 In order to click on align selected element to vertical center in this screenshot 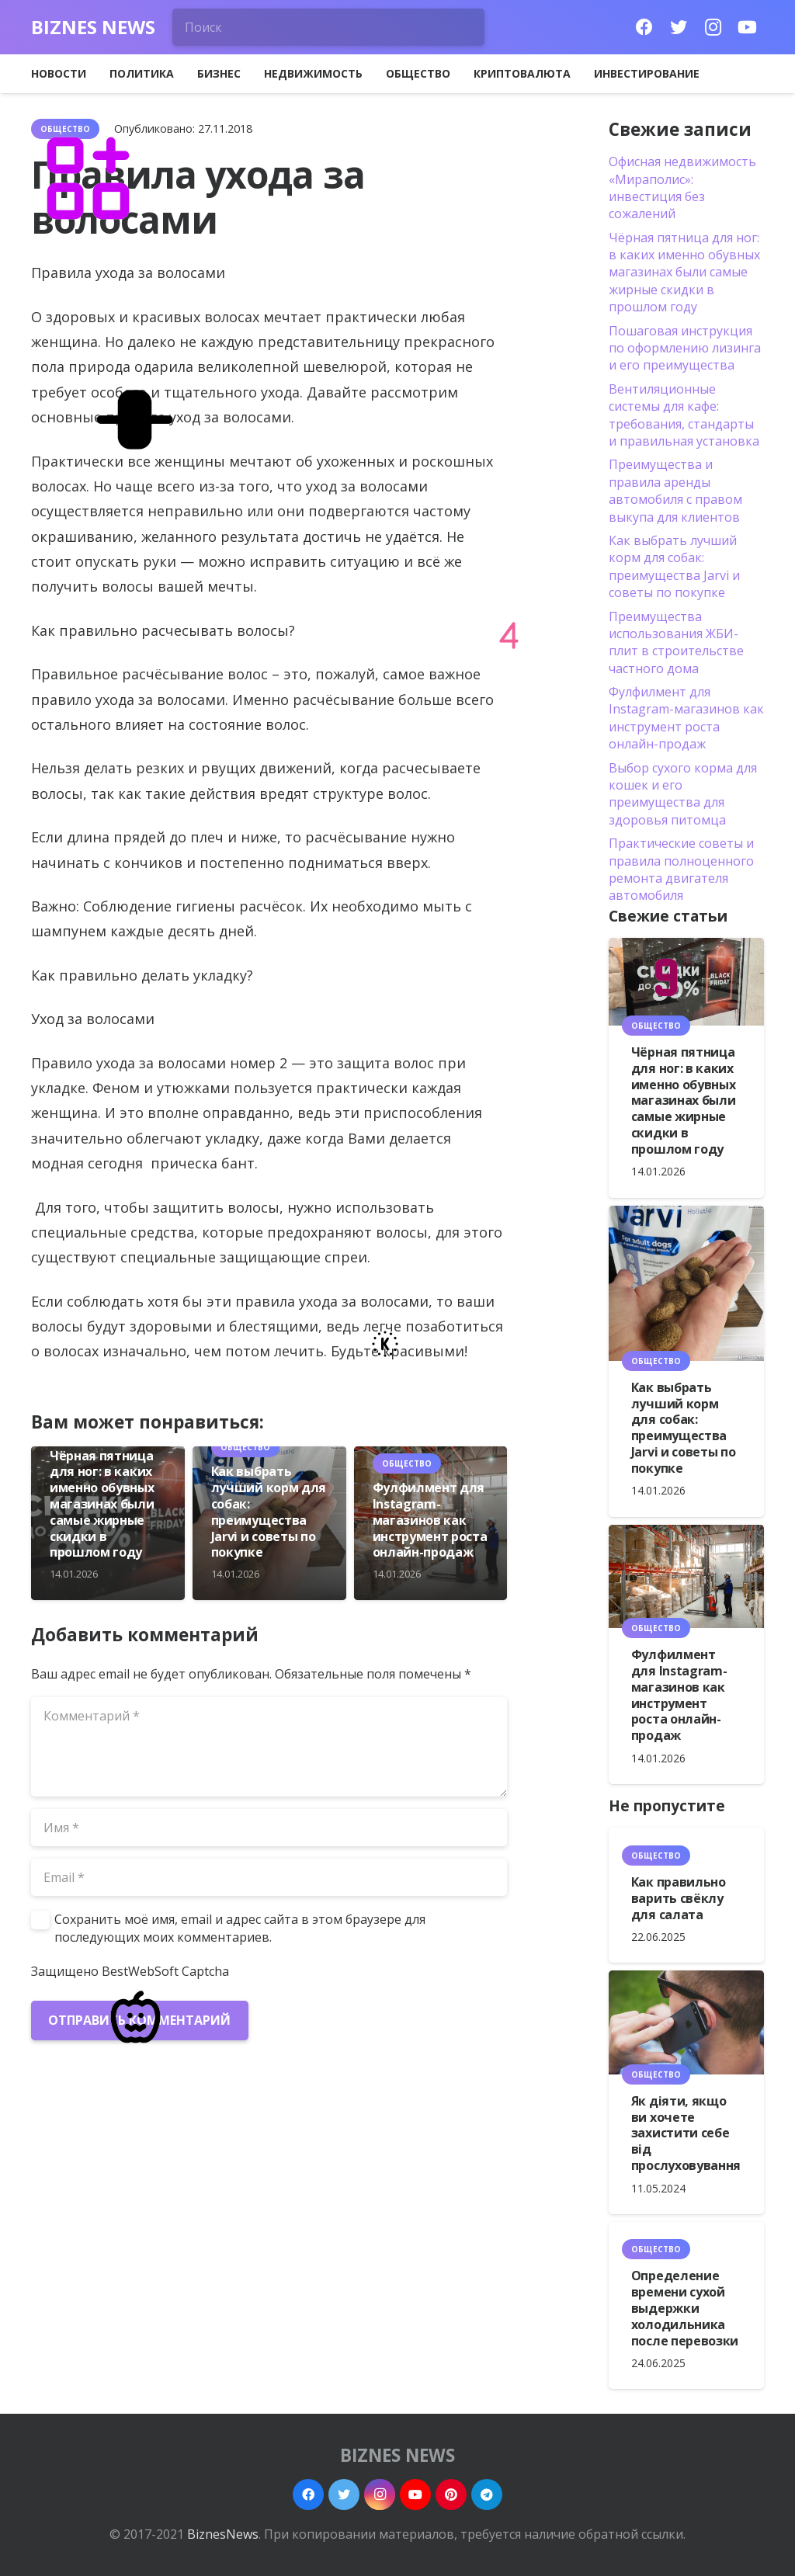, I will do `click(134, 419)`.